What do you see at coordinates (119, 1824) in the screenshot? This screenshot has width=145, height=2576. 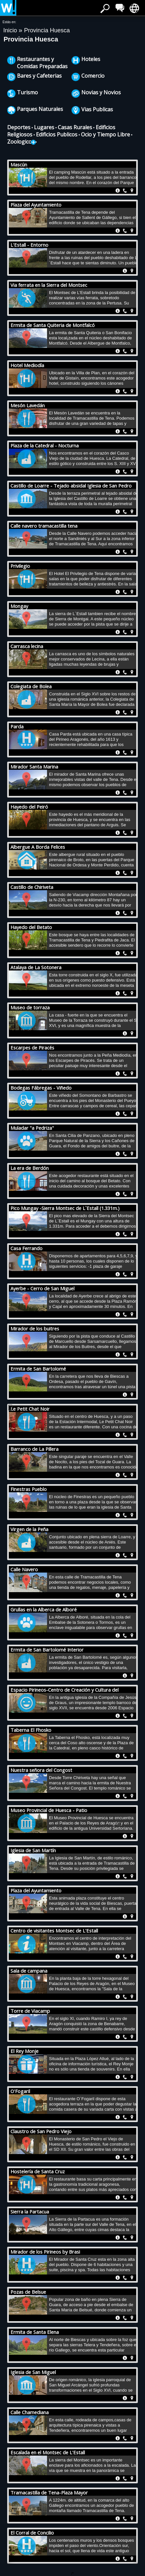 I see `Angular framework logo` at bounding box center [119, 1824].